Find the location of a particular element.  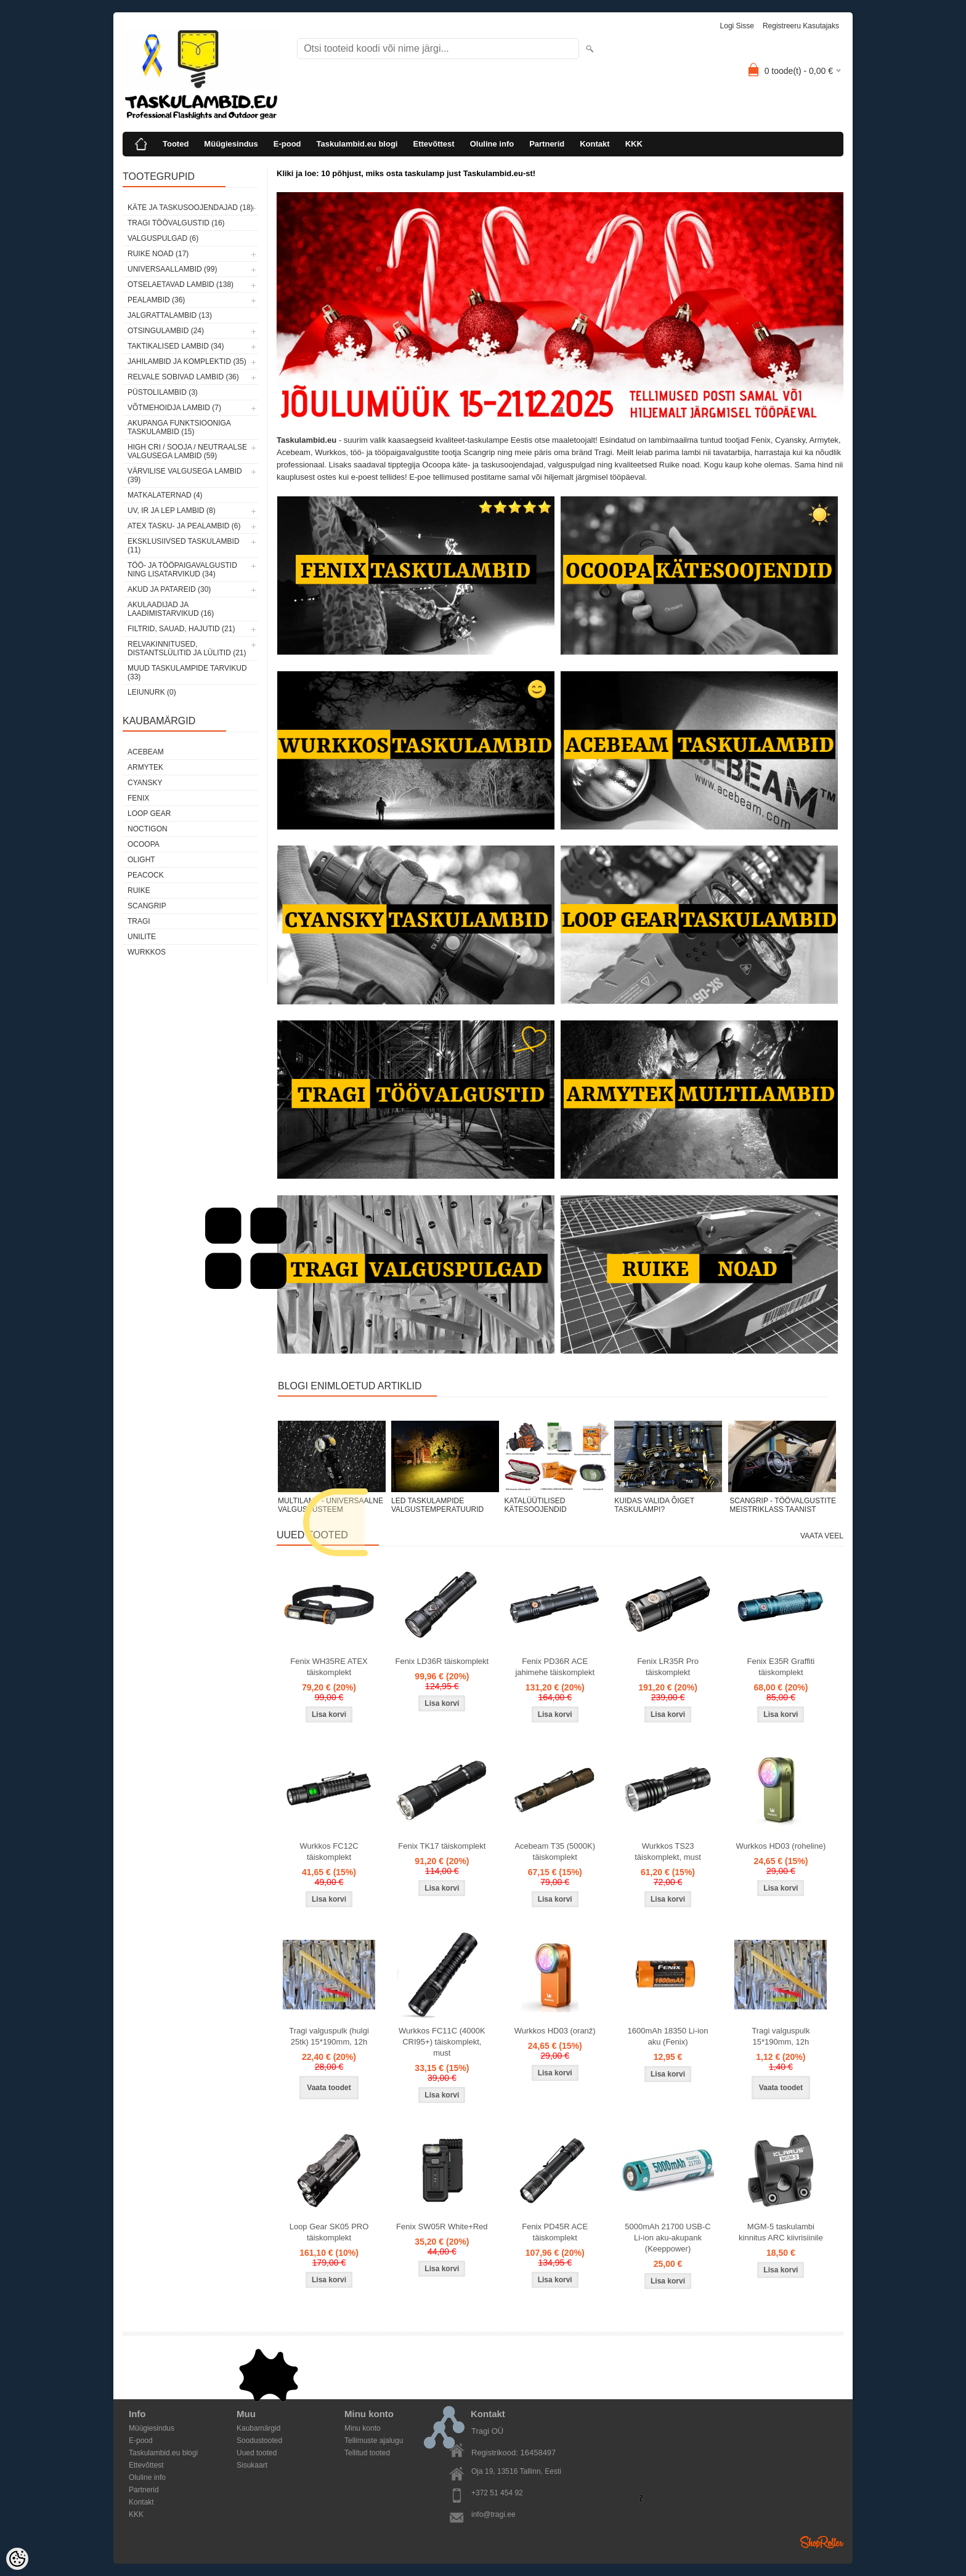

indicates a proper subset relationship in mathematical notation is located at coordinates (337, 1522).